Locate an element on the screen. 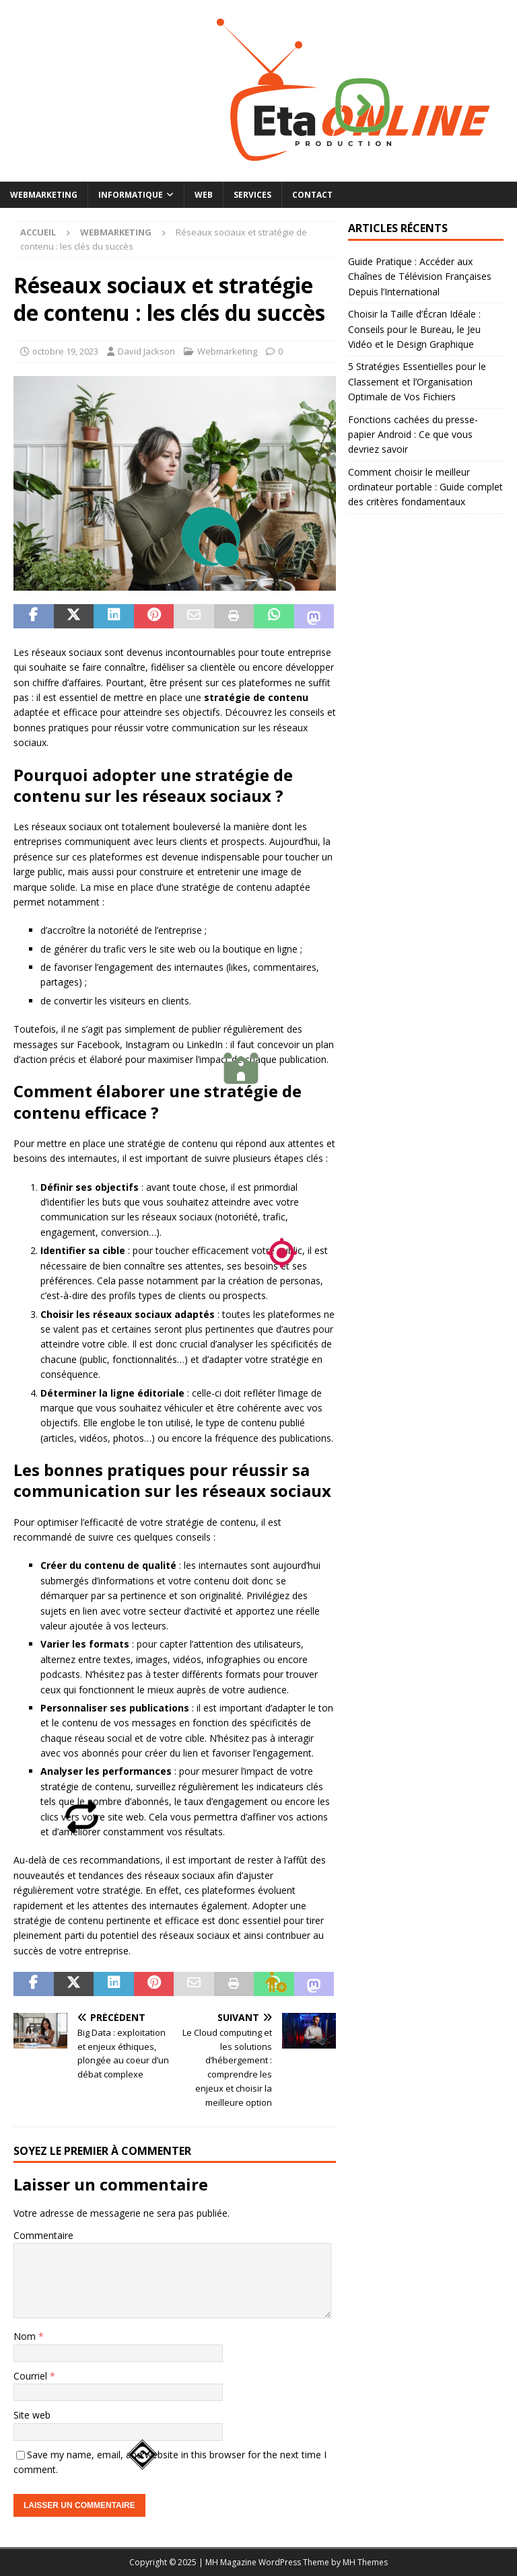  center map on current location is located at coordinates (281, 1253).